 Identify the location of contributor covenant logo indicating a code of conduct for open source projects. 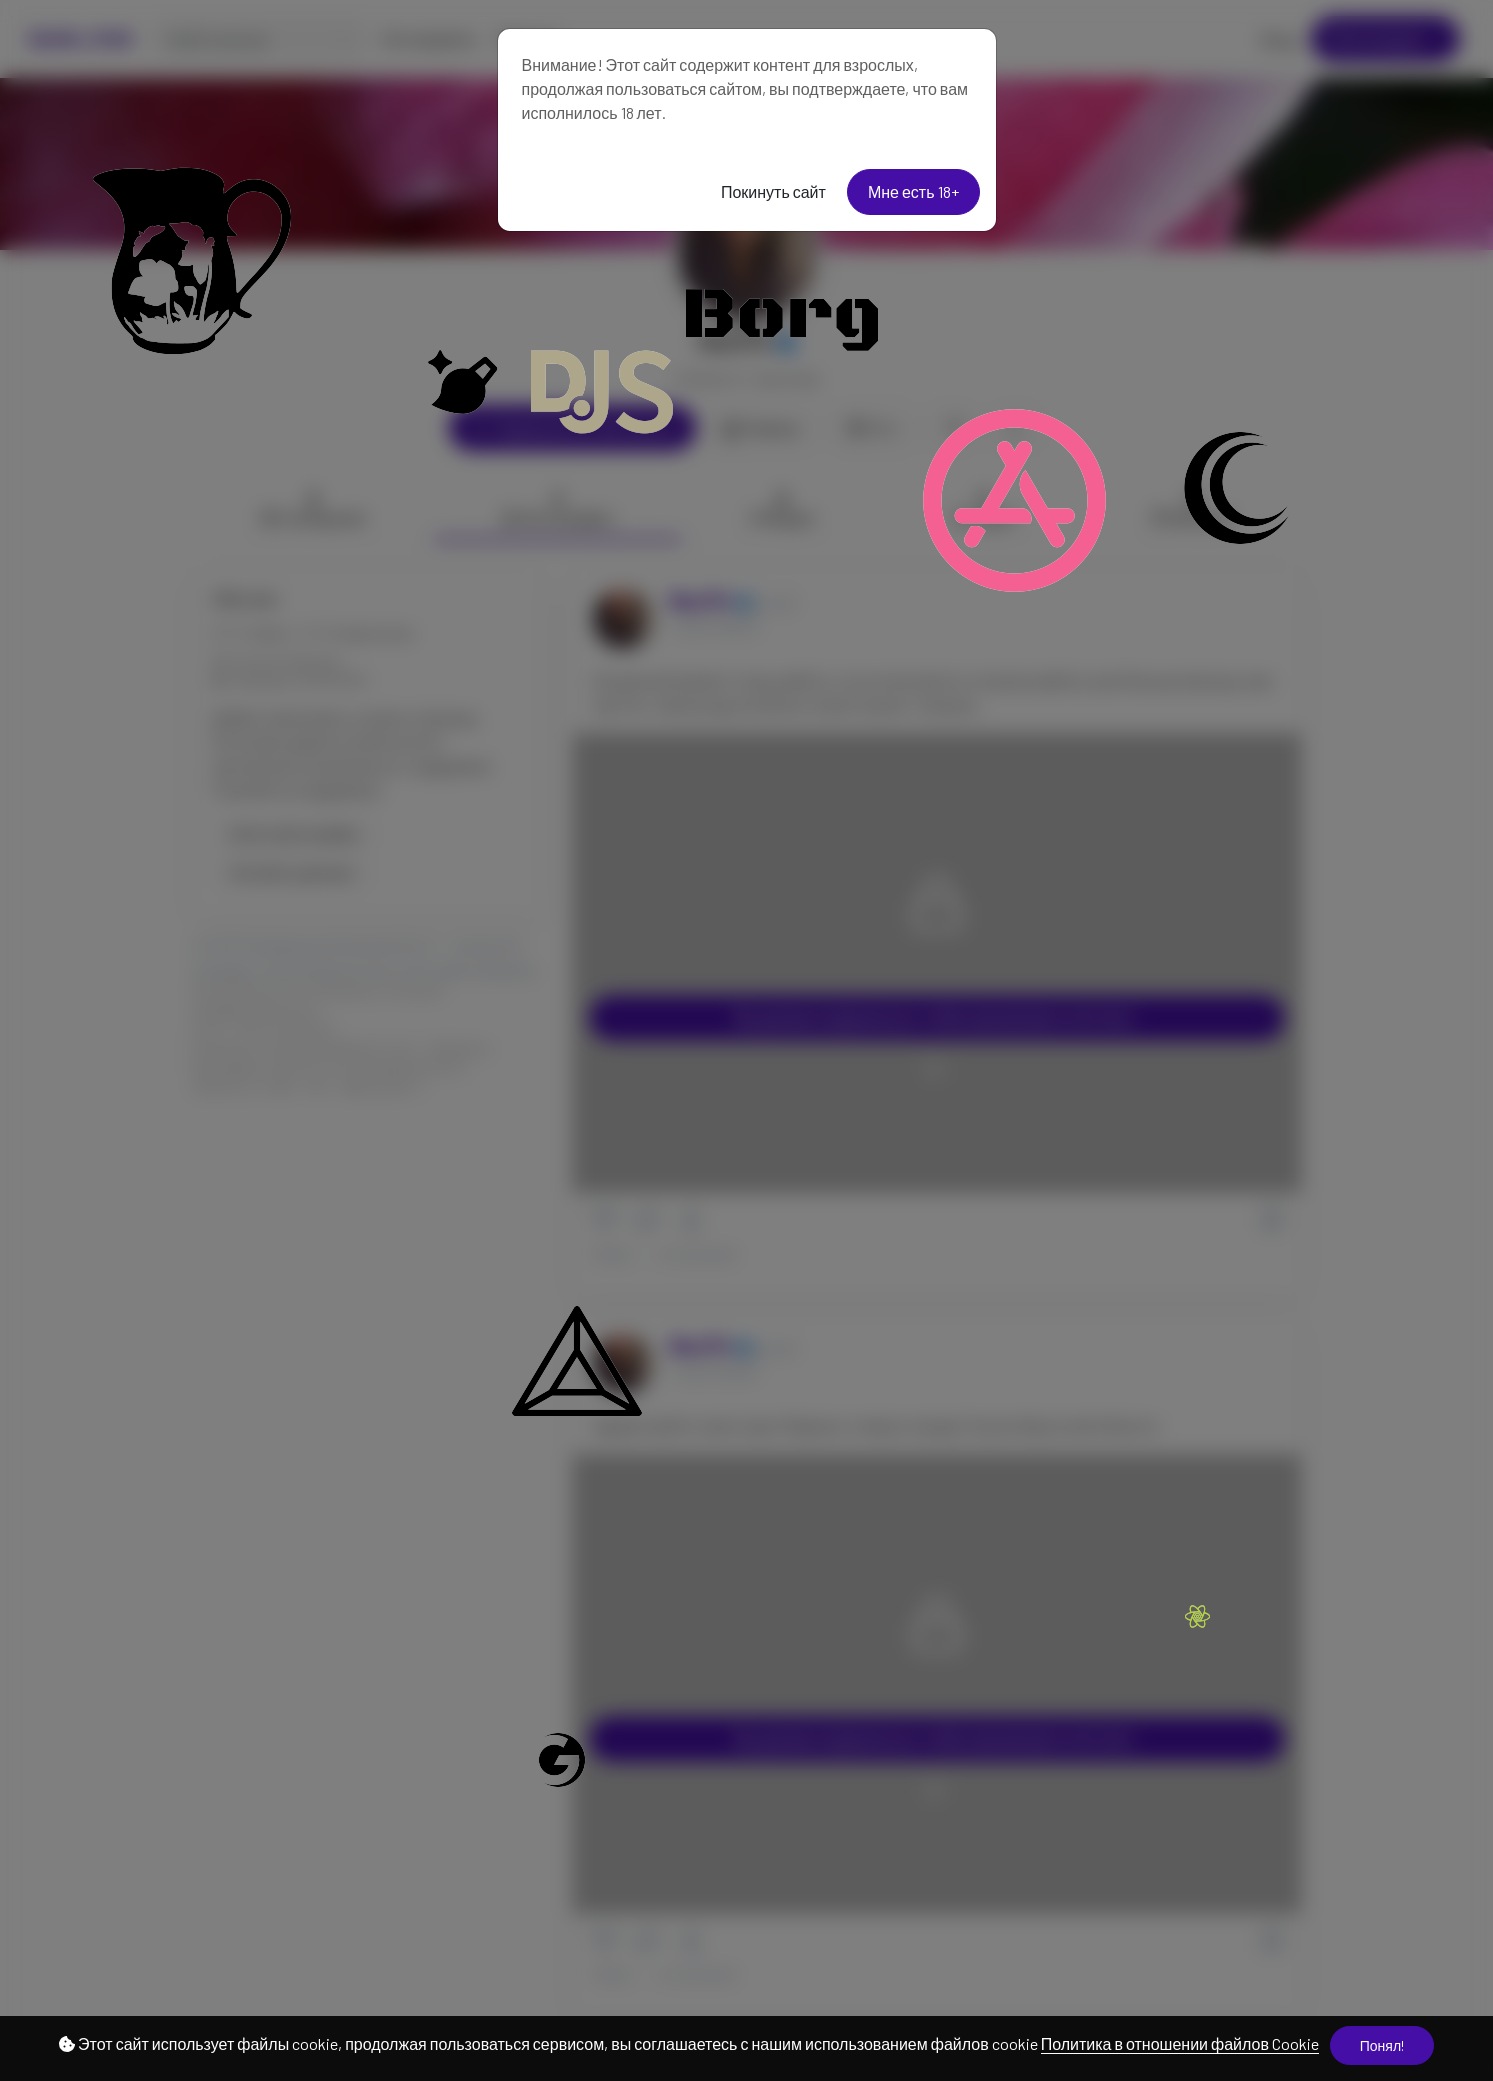
(1237, 488).